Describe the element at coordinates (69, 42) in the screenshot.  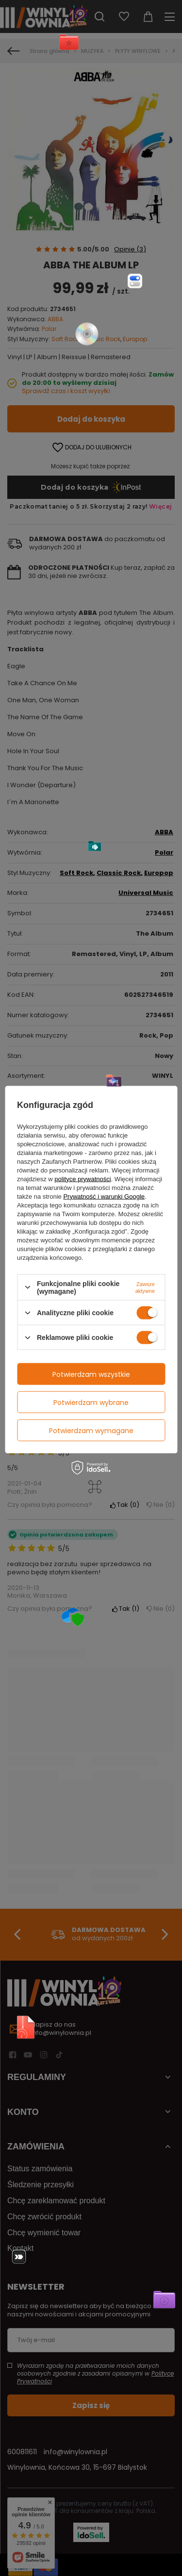
I see `access your bookmarked or favorited files` at that location.